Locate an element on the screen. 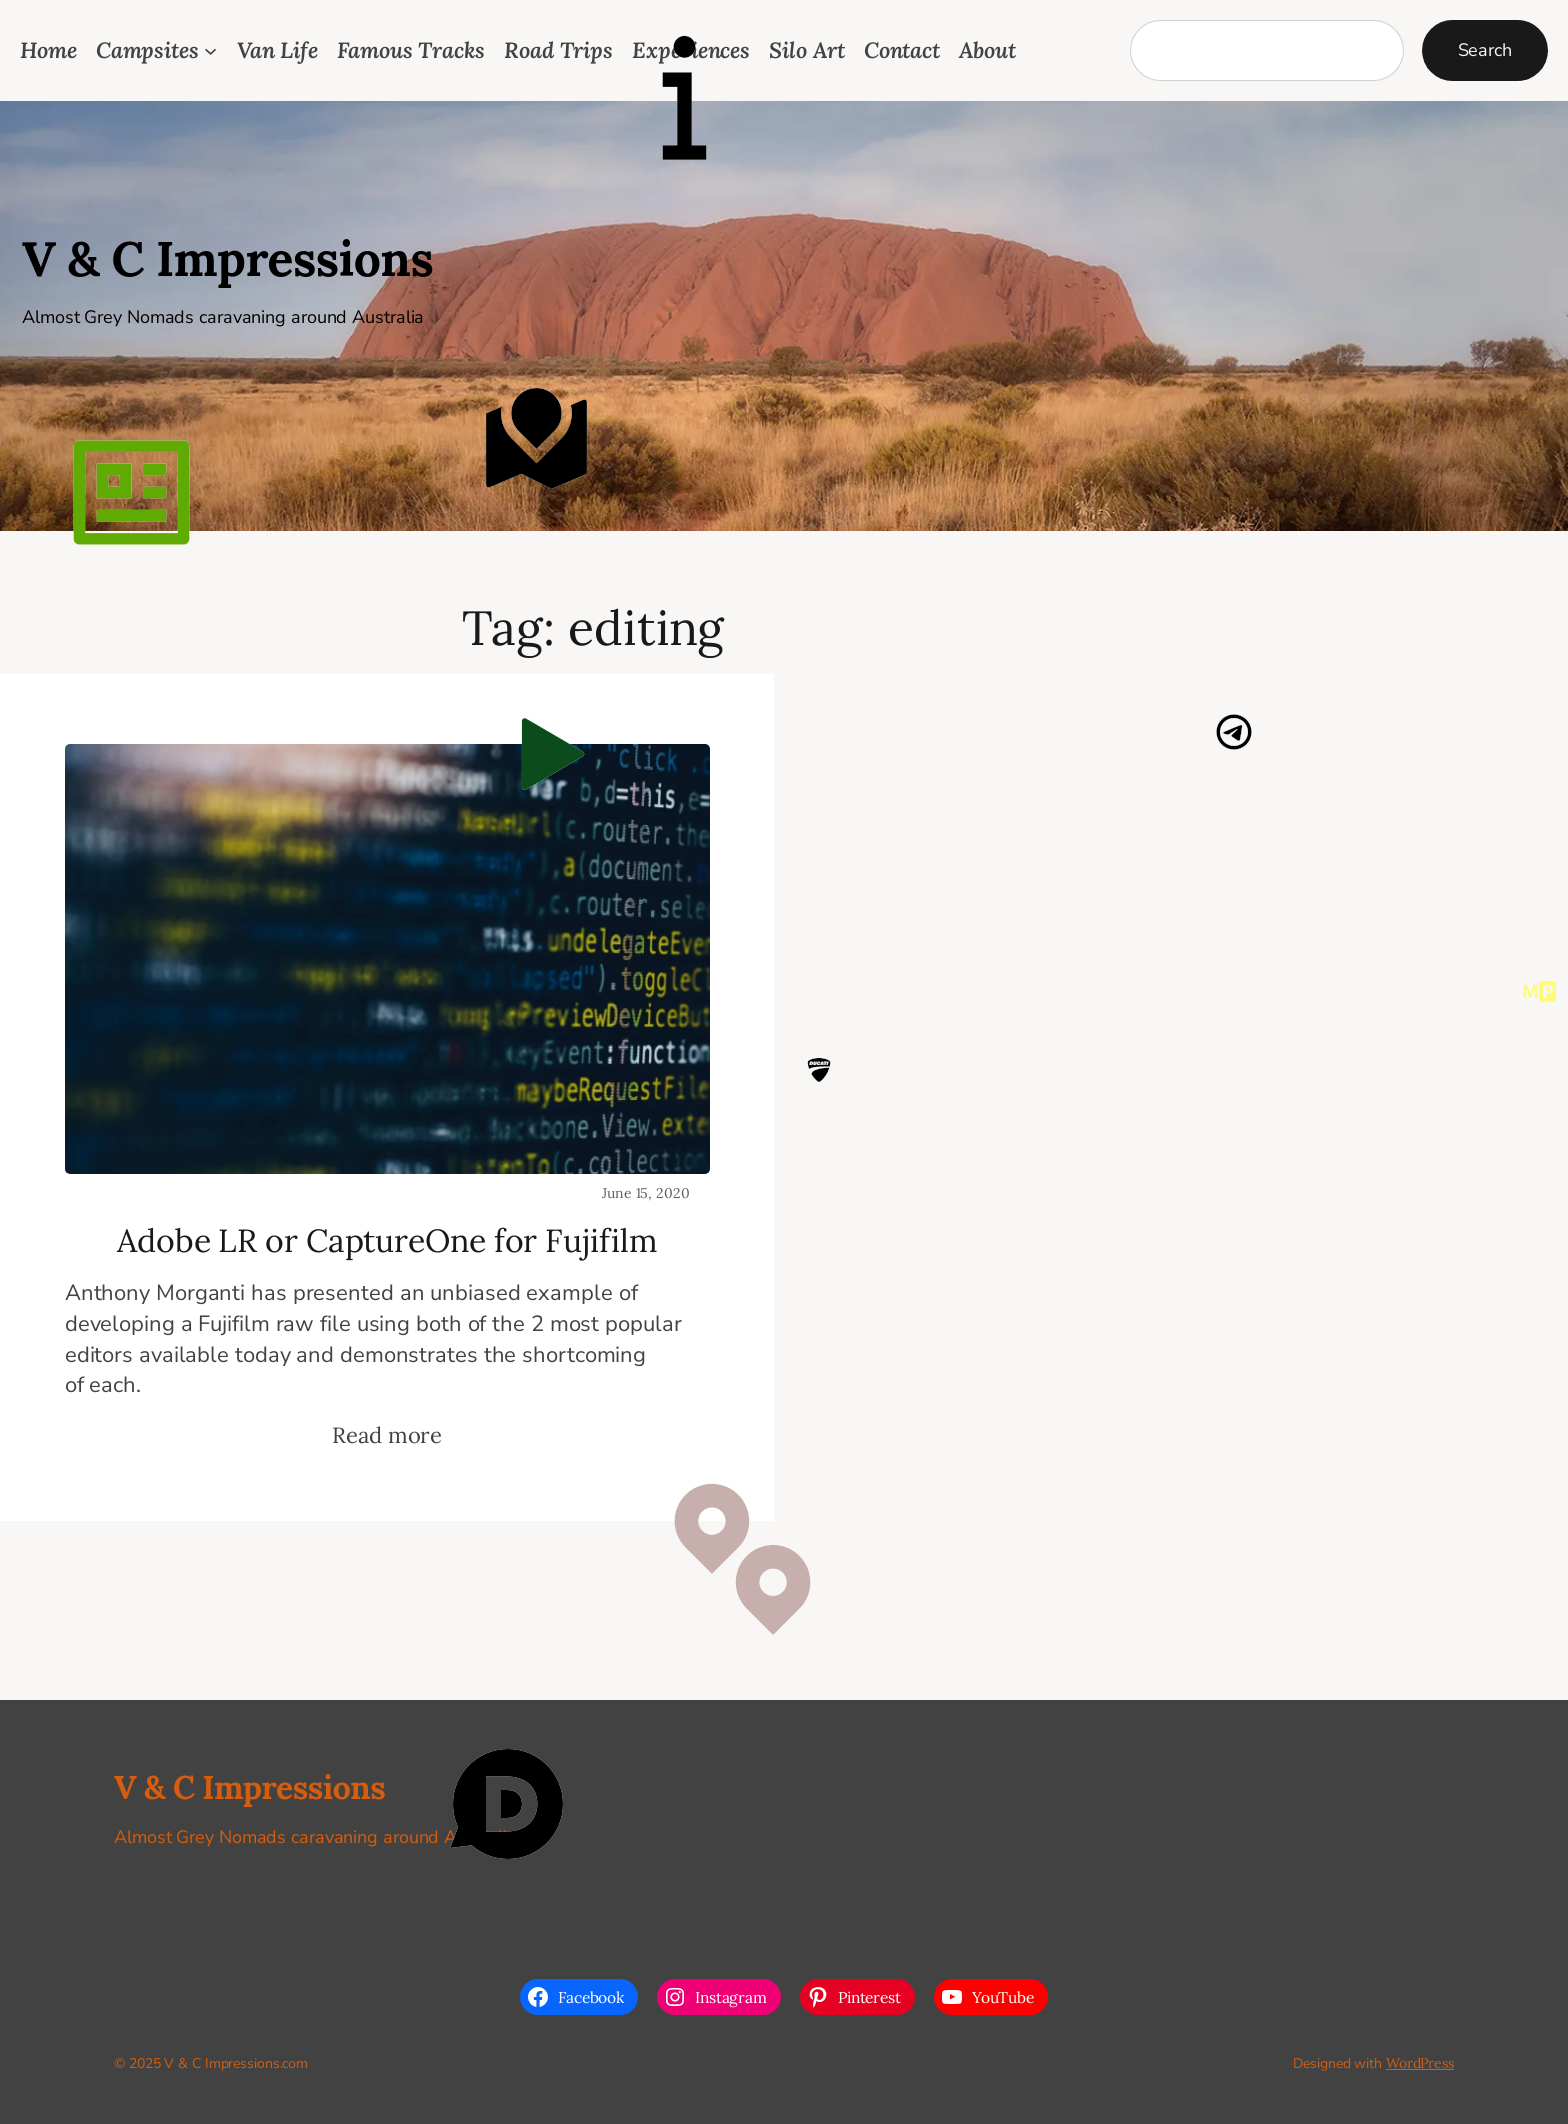 This screenshot has height=2124, width=1568. open Disqus comments section is located at coordinates (508, 1804).